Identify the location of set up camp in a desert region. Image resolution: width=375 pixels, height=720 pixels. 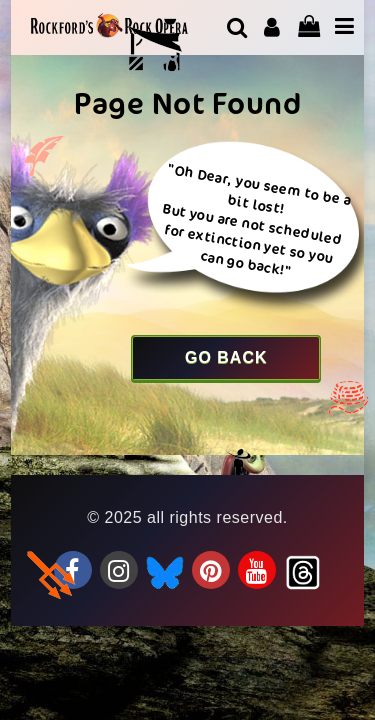
(155, 45).